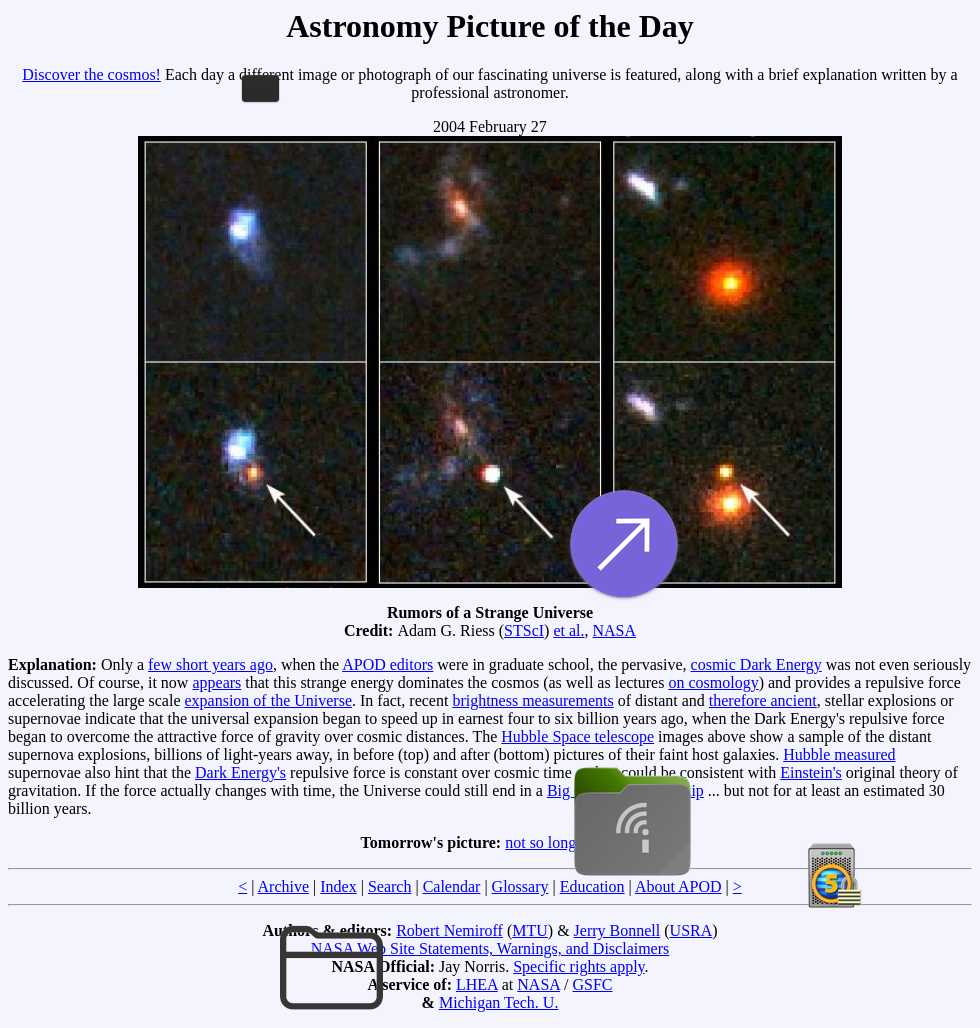 The height and width of the screenshot is (1028, 980). What do you see at coordinates (624, 544) in the screenshot?
I see `indicates a symbolic link or shortcut to another file` at bounding box center [624, 544].